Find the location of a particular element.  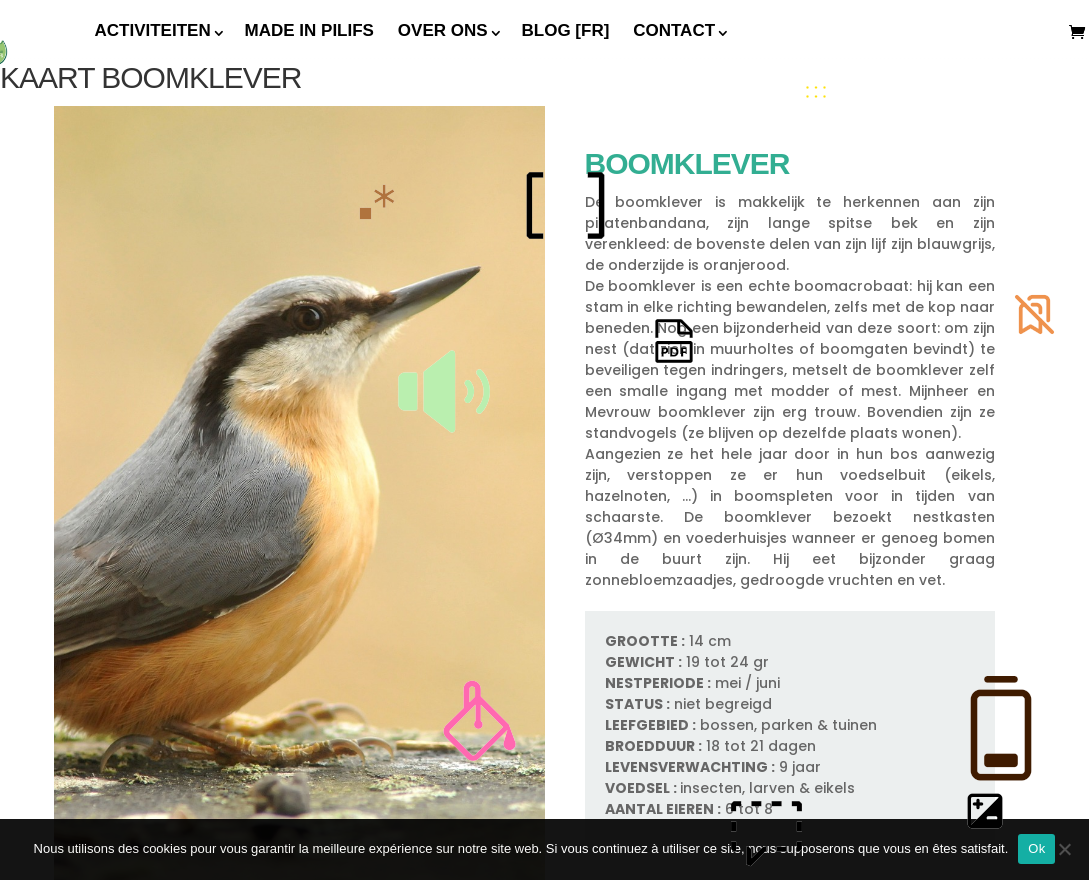

drag to reorder items is located at coordinates (816, 92).